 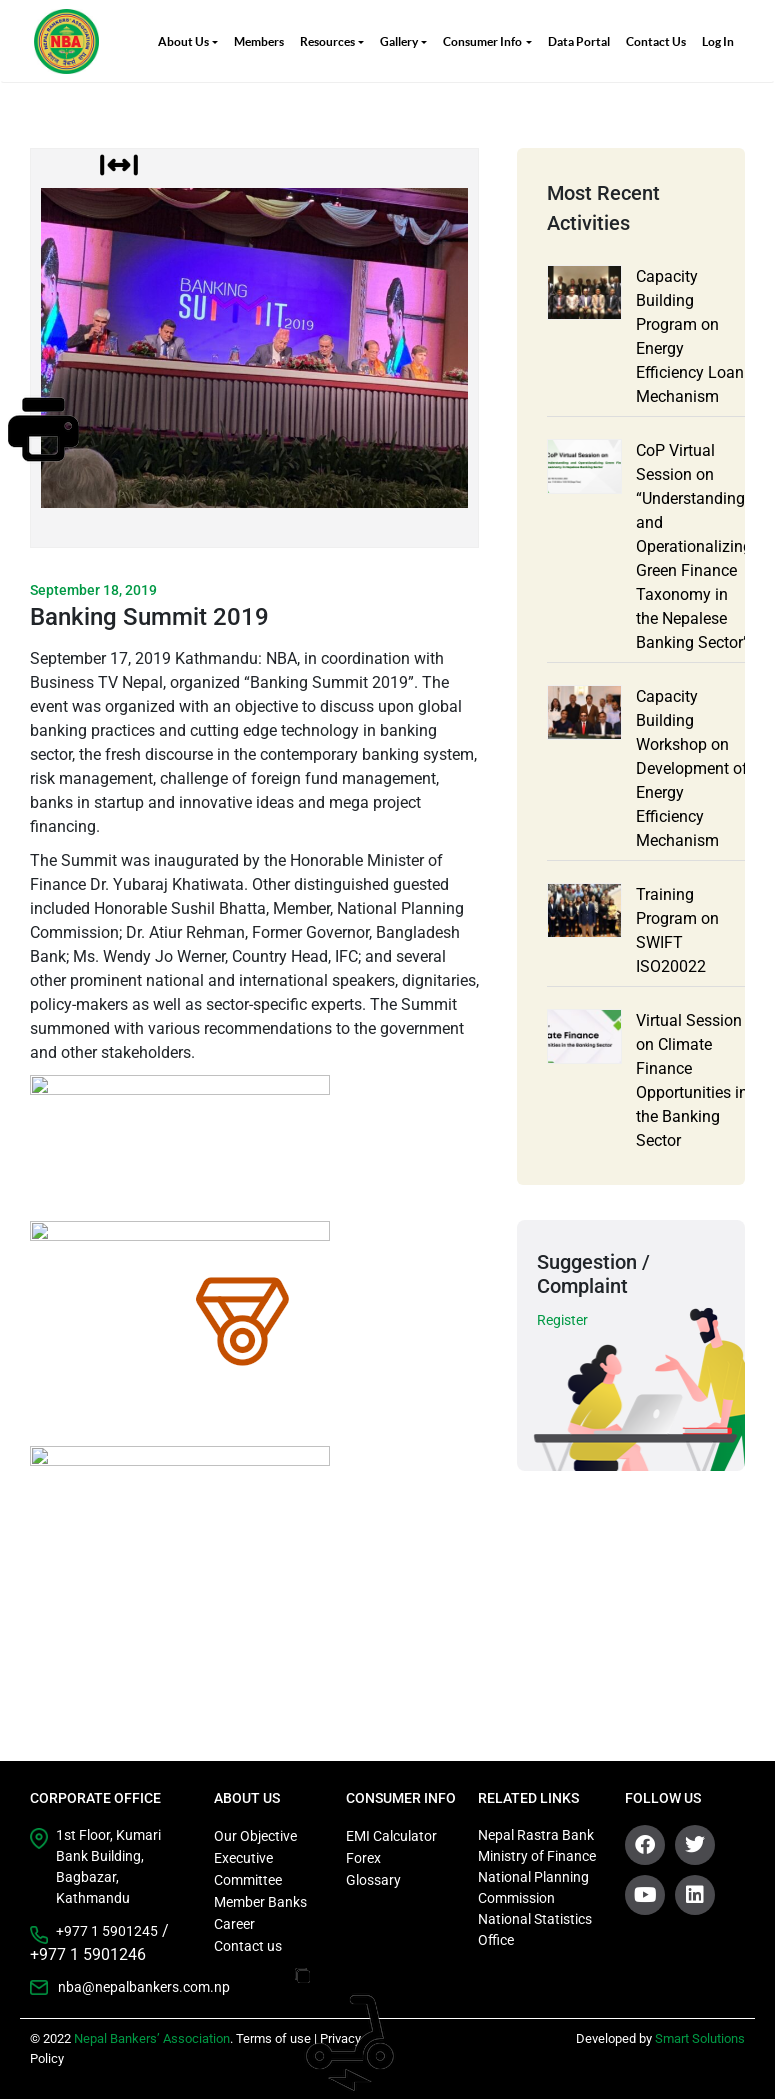 I want to click on adjust horizontal spacing or margins, so click(x=119, y=165).